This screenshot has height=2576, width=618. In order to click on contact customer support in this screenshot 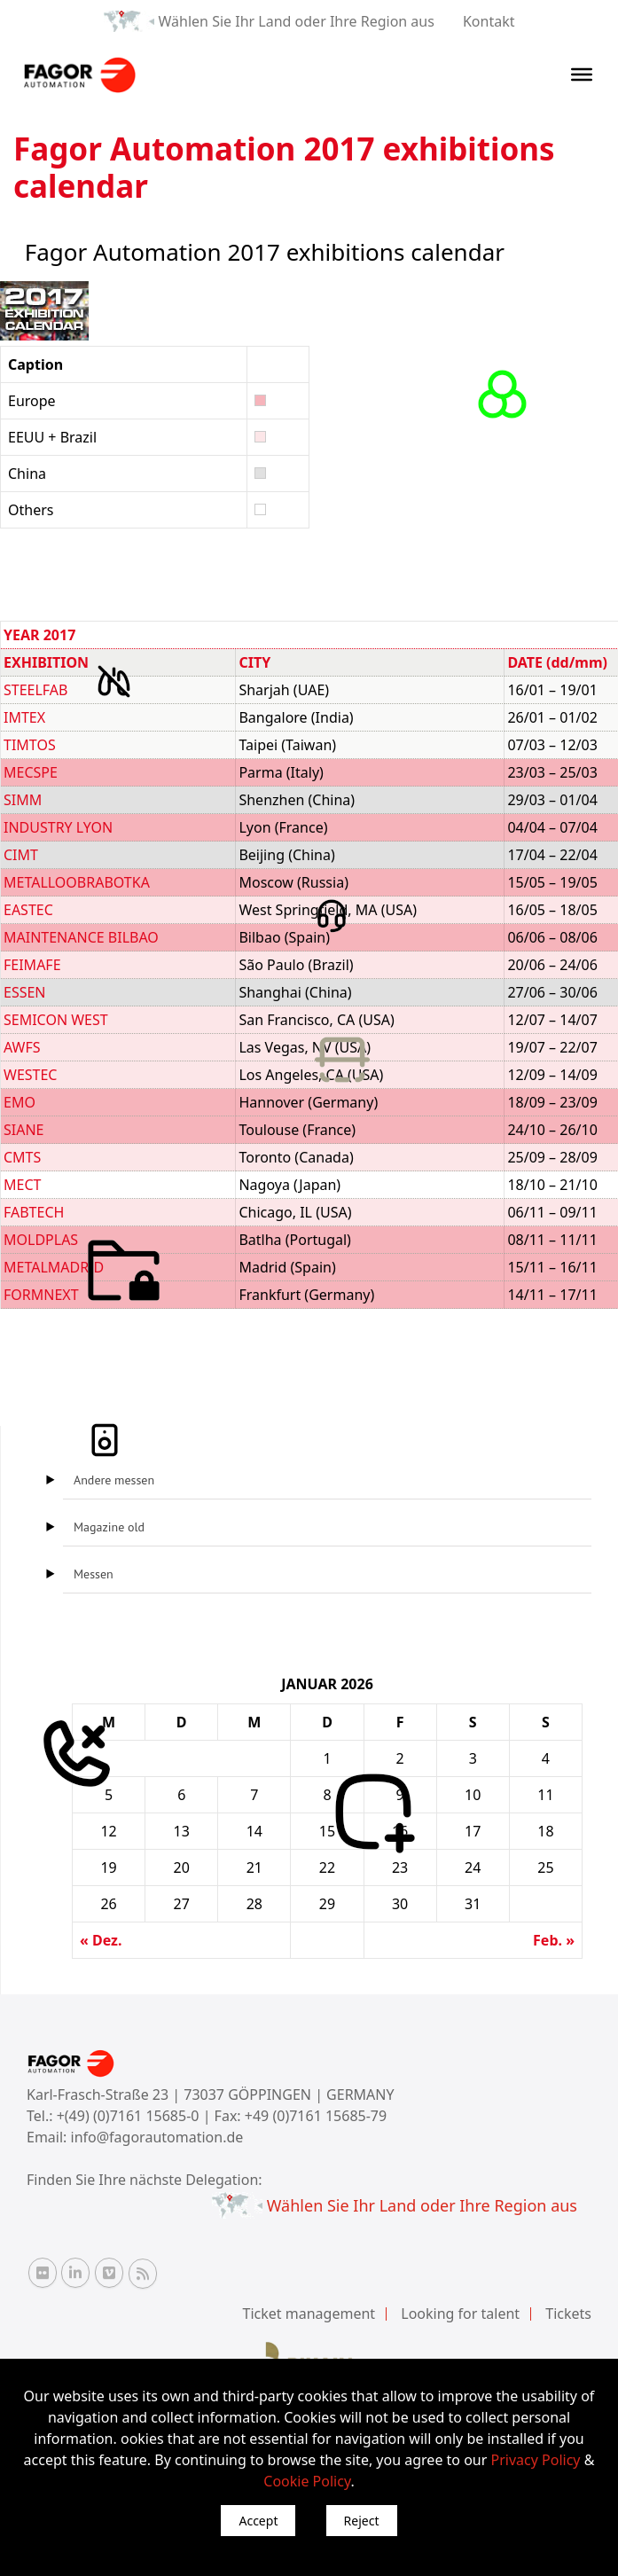, I will do `click(332, 915)`.